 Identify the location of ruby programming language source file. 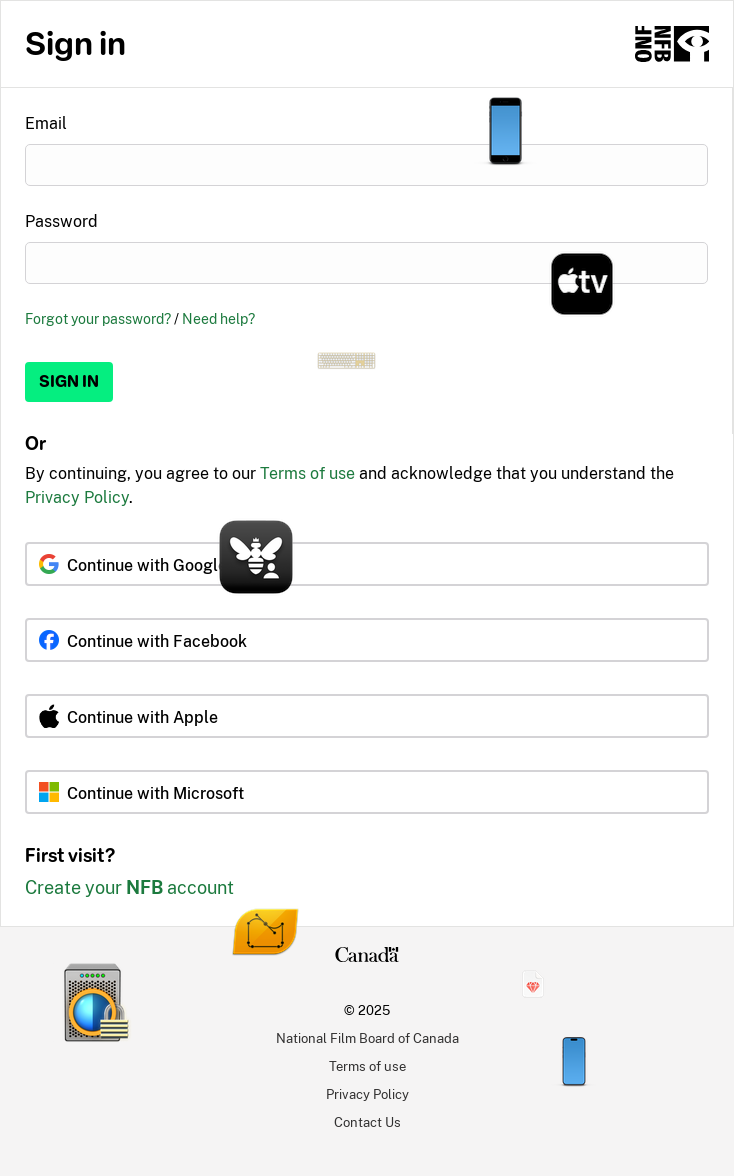
(533, 984).